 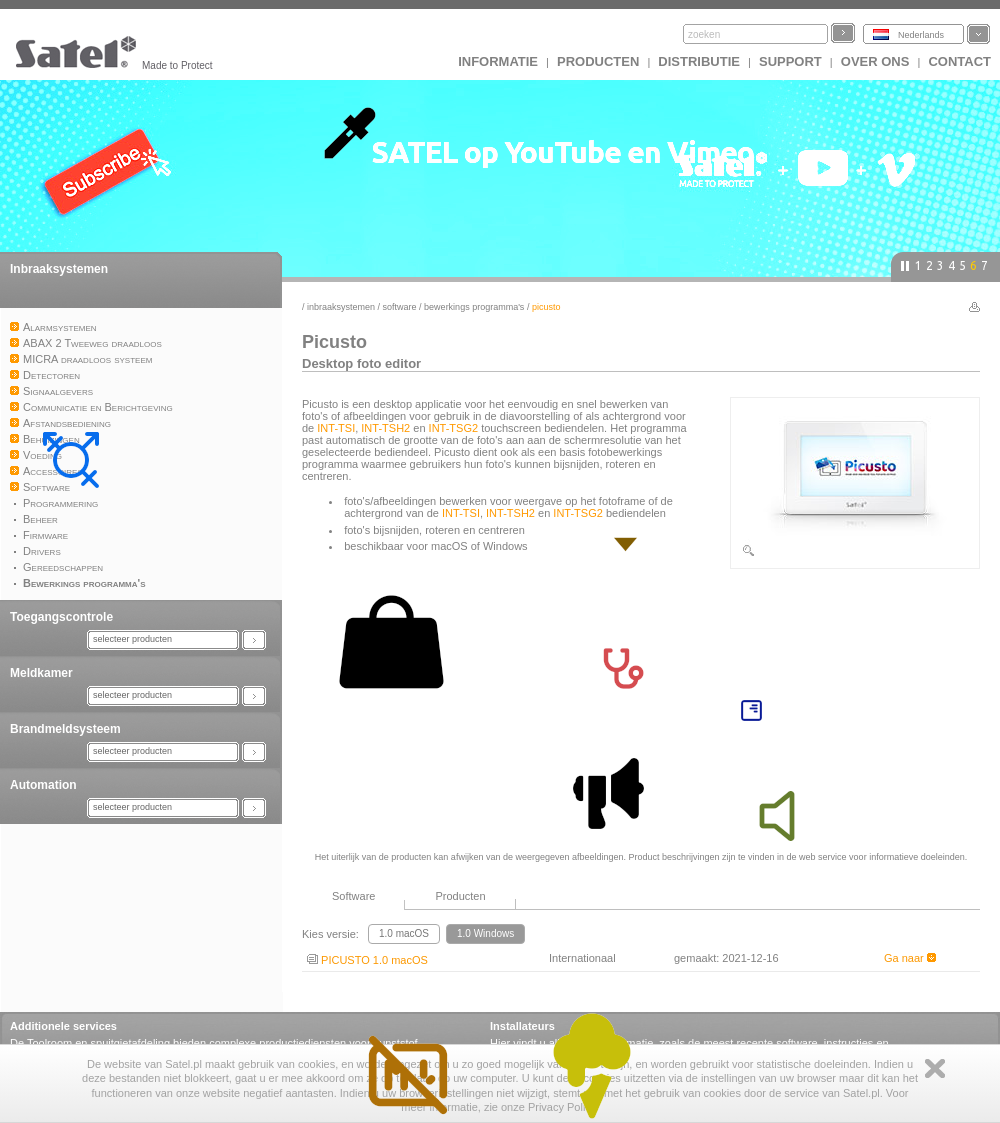 I want to click on indicates transgender identity option, so click(x=71, y=460).